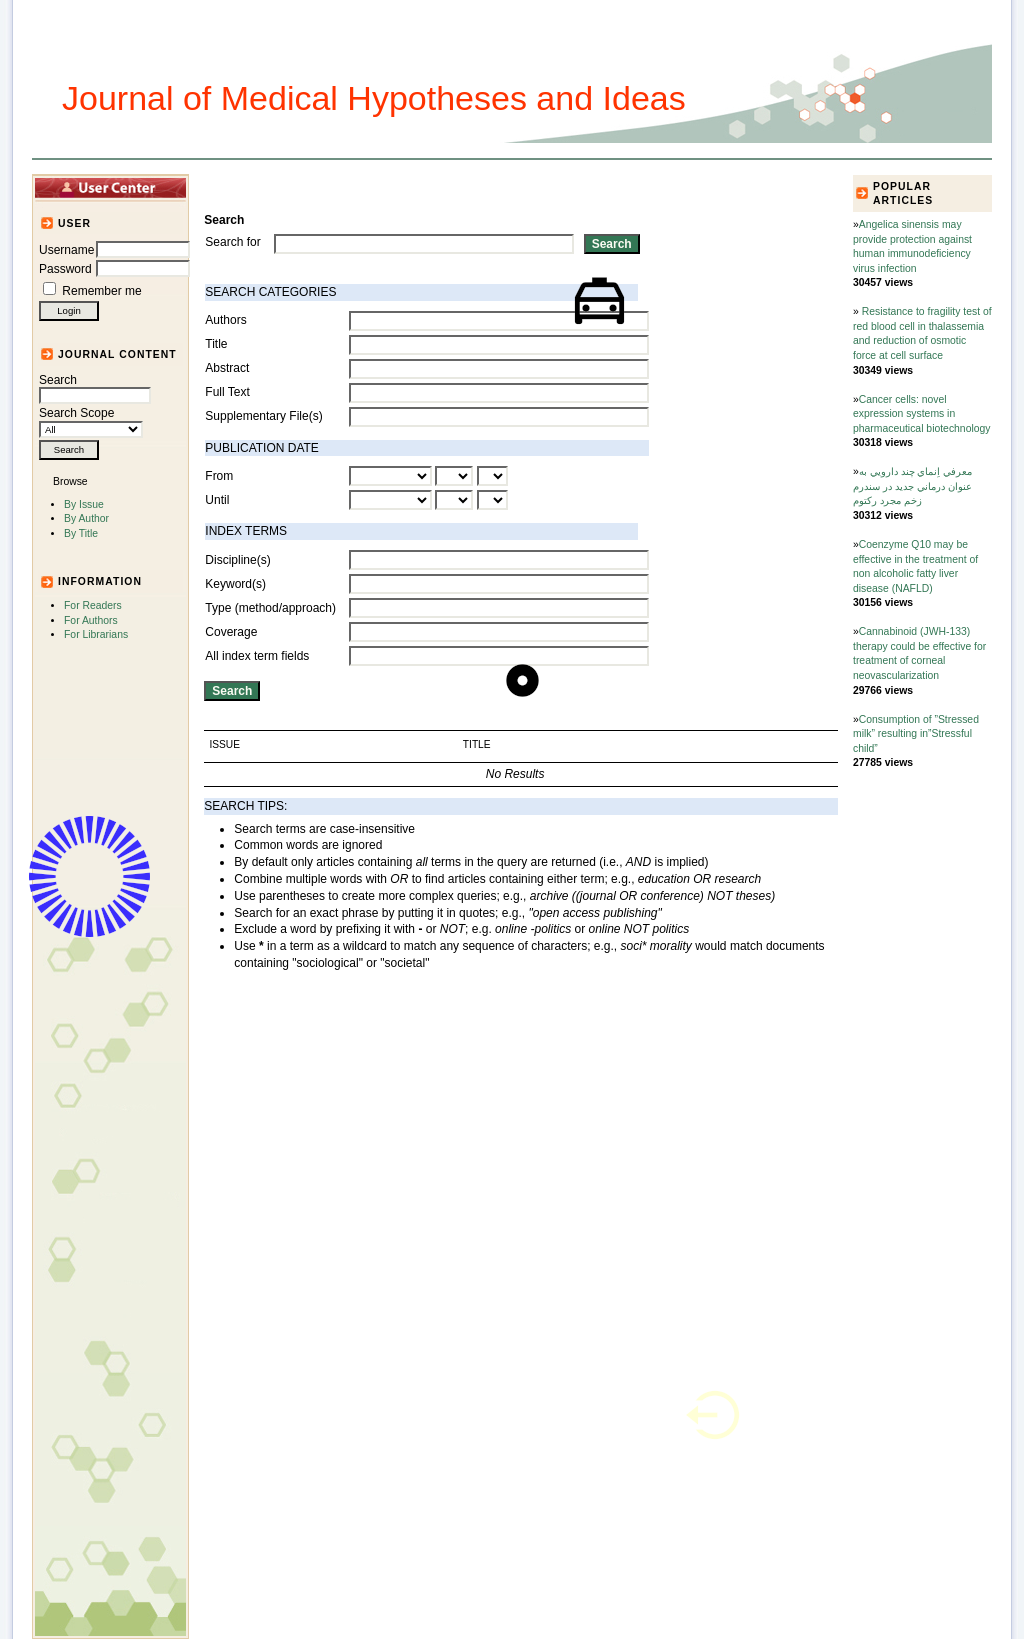  Describe the element at coordinates (599, 299) in the screenshot. I see `request a taxi or cab ride` at that location.